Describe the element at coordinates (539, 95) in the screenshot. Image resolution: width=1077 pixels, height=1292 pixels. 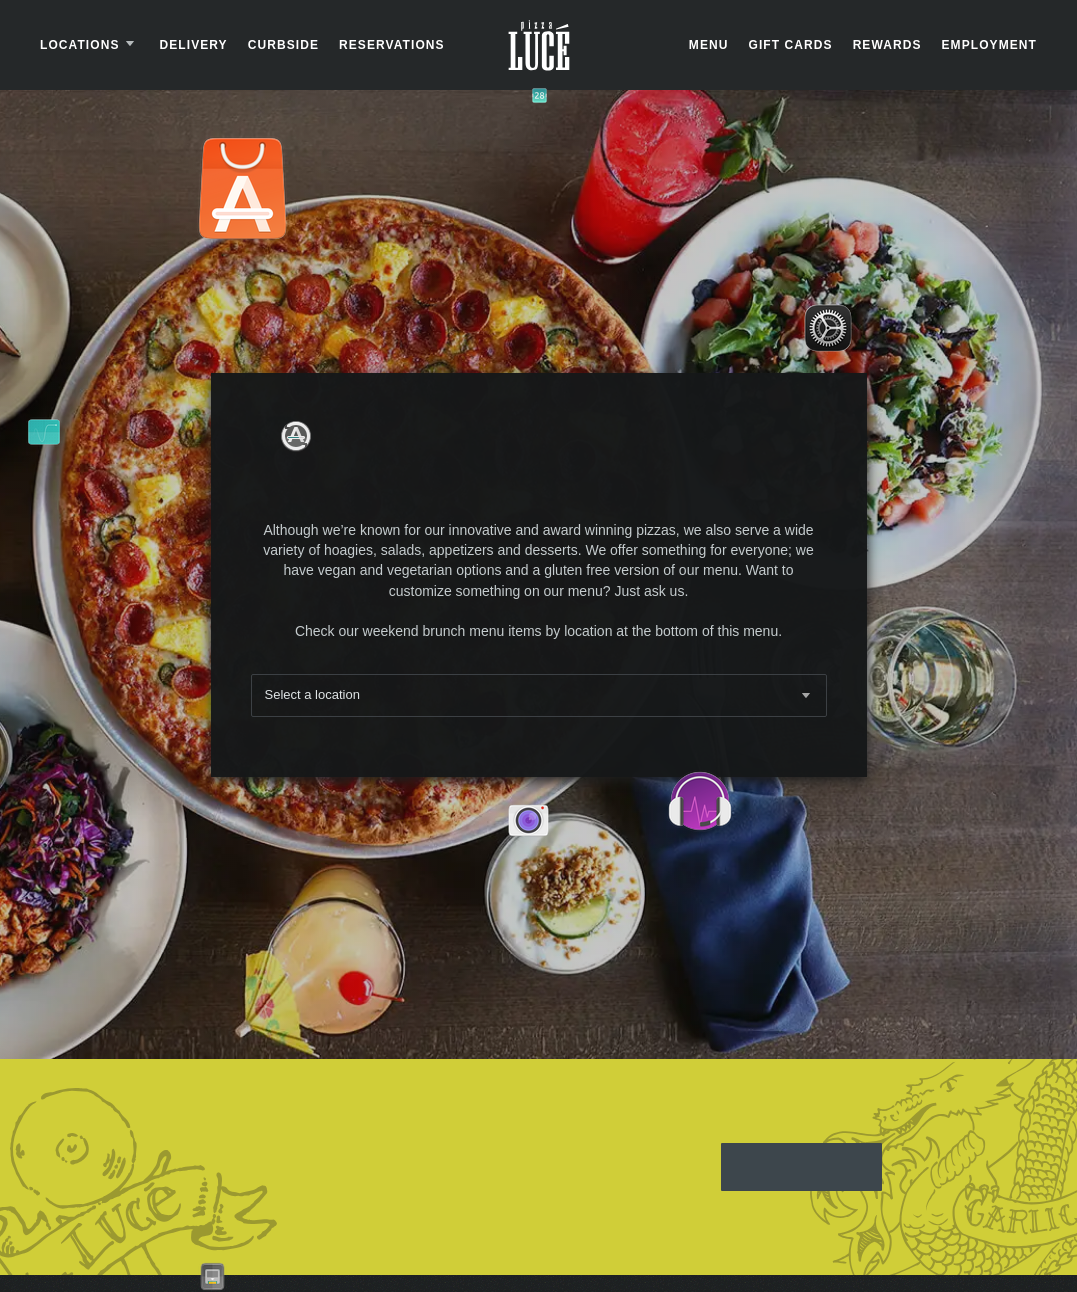
I see `open the calendar app` at that location.